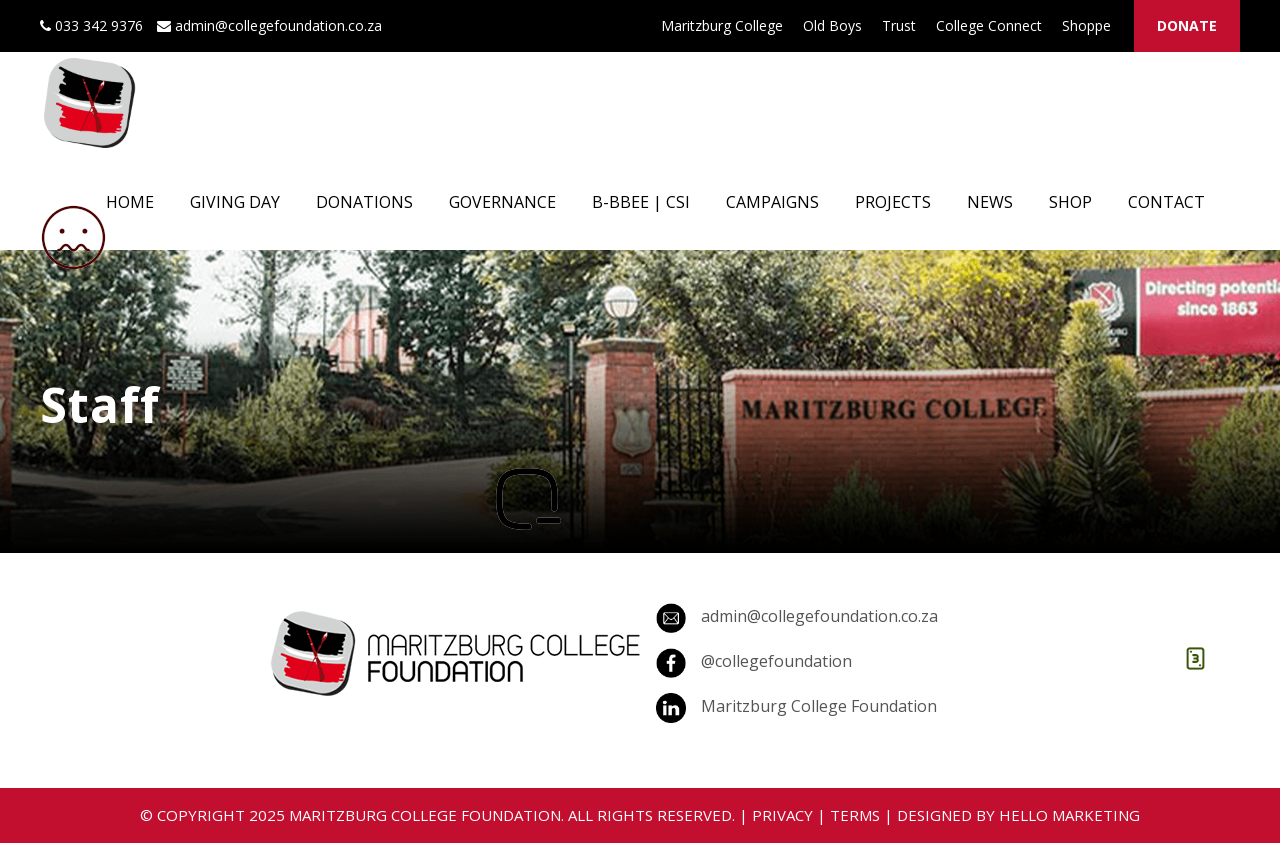 This screenshot has width=1280, height=843. What do you see at coordinates (73, 237) in the screenshot?
I see `indicates an error or something went wrong` at bounding box center [73, 237].